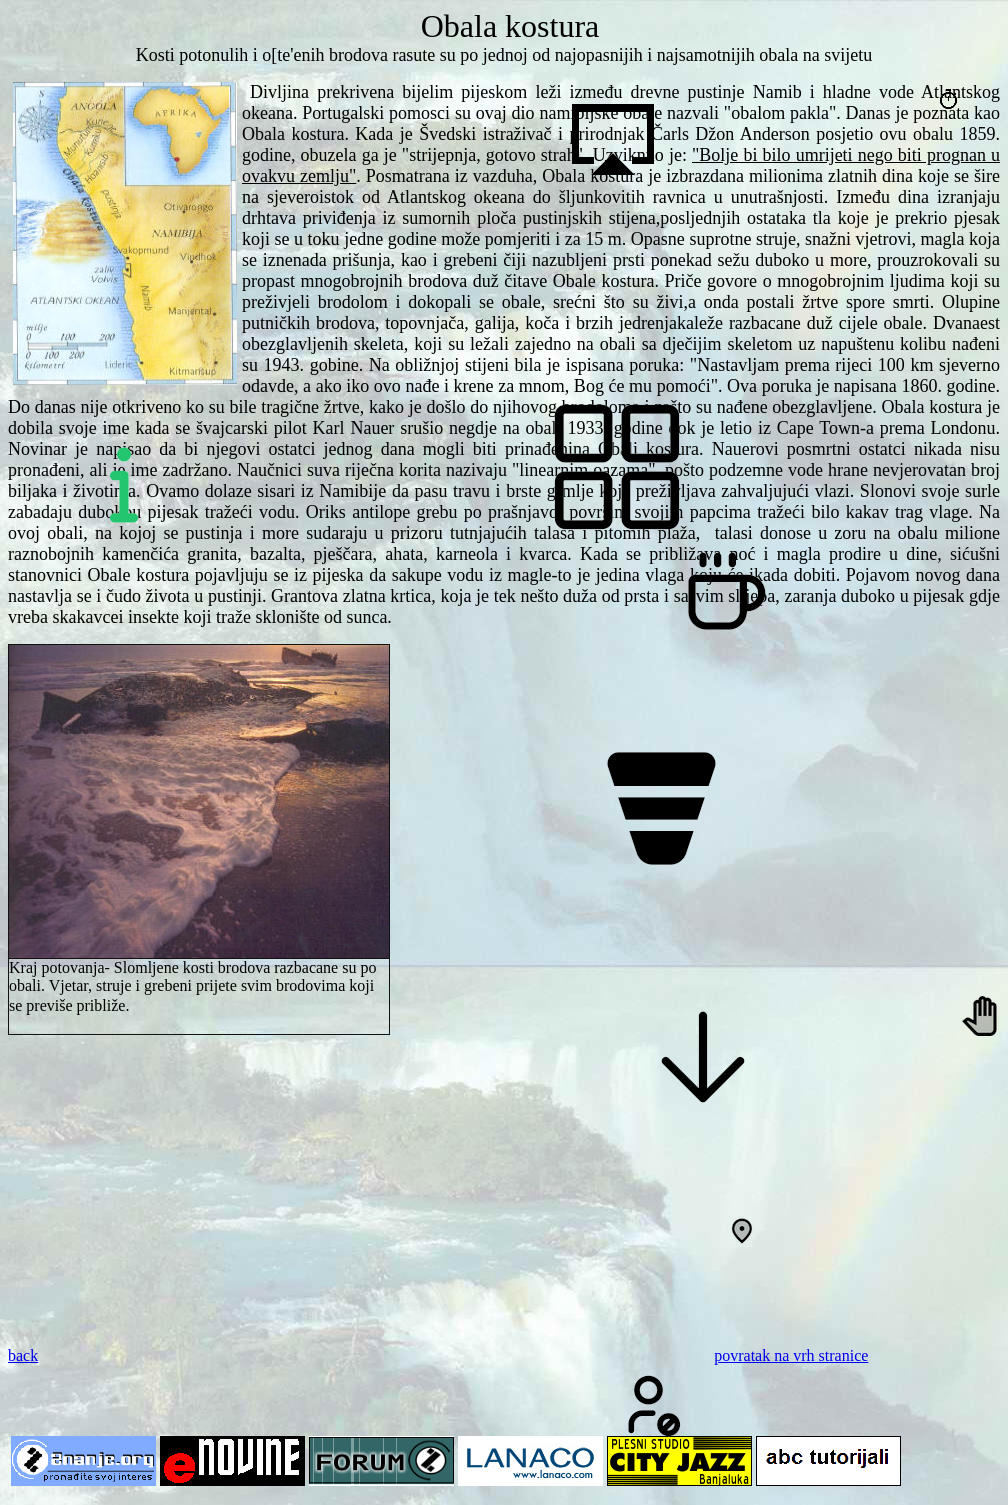 The image size is (1008, 1505). Describe the element at coordinates (617, 467) in the screenshot. I see `view items in grid layout` at that location.